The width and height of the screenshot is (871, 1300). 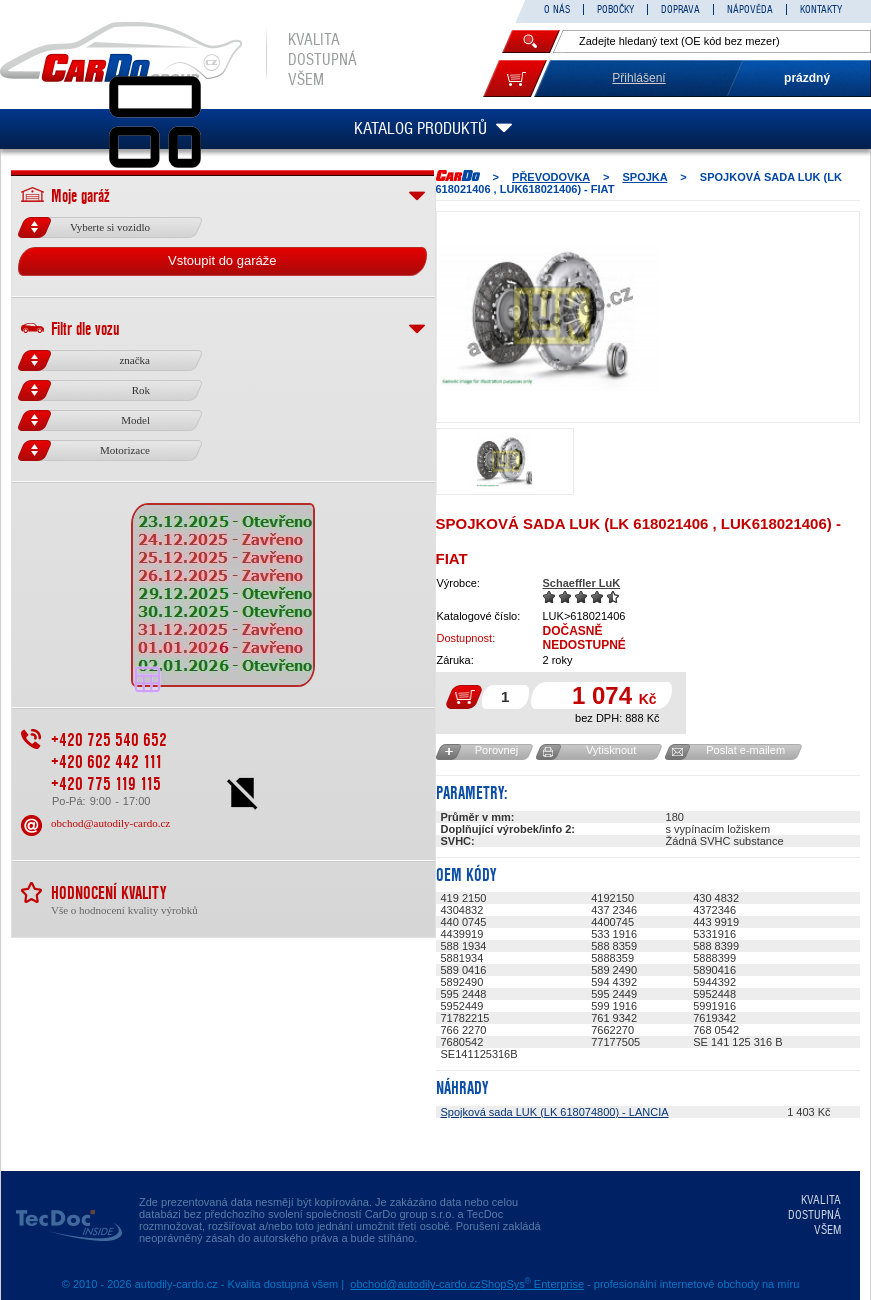 What do you see at coordinates (147, 679) in the screenshot?
I see `open spreadsheet or data table` at bounding box center [147, 679].